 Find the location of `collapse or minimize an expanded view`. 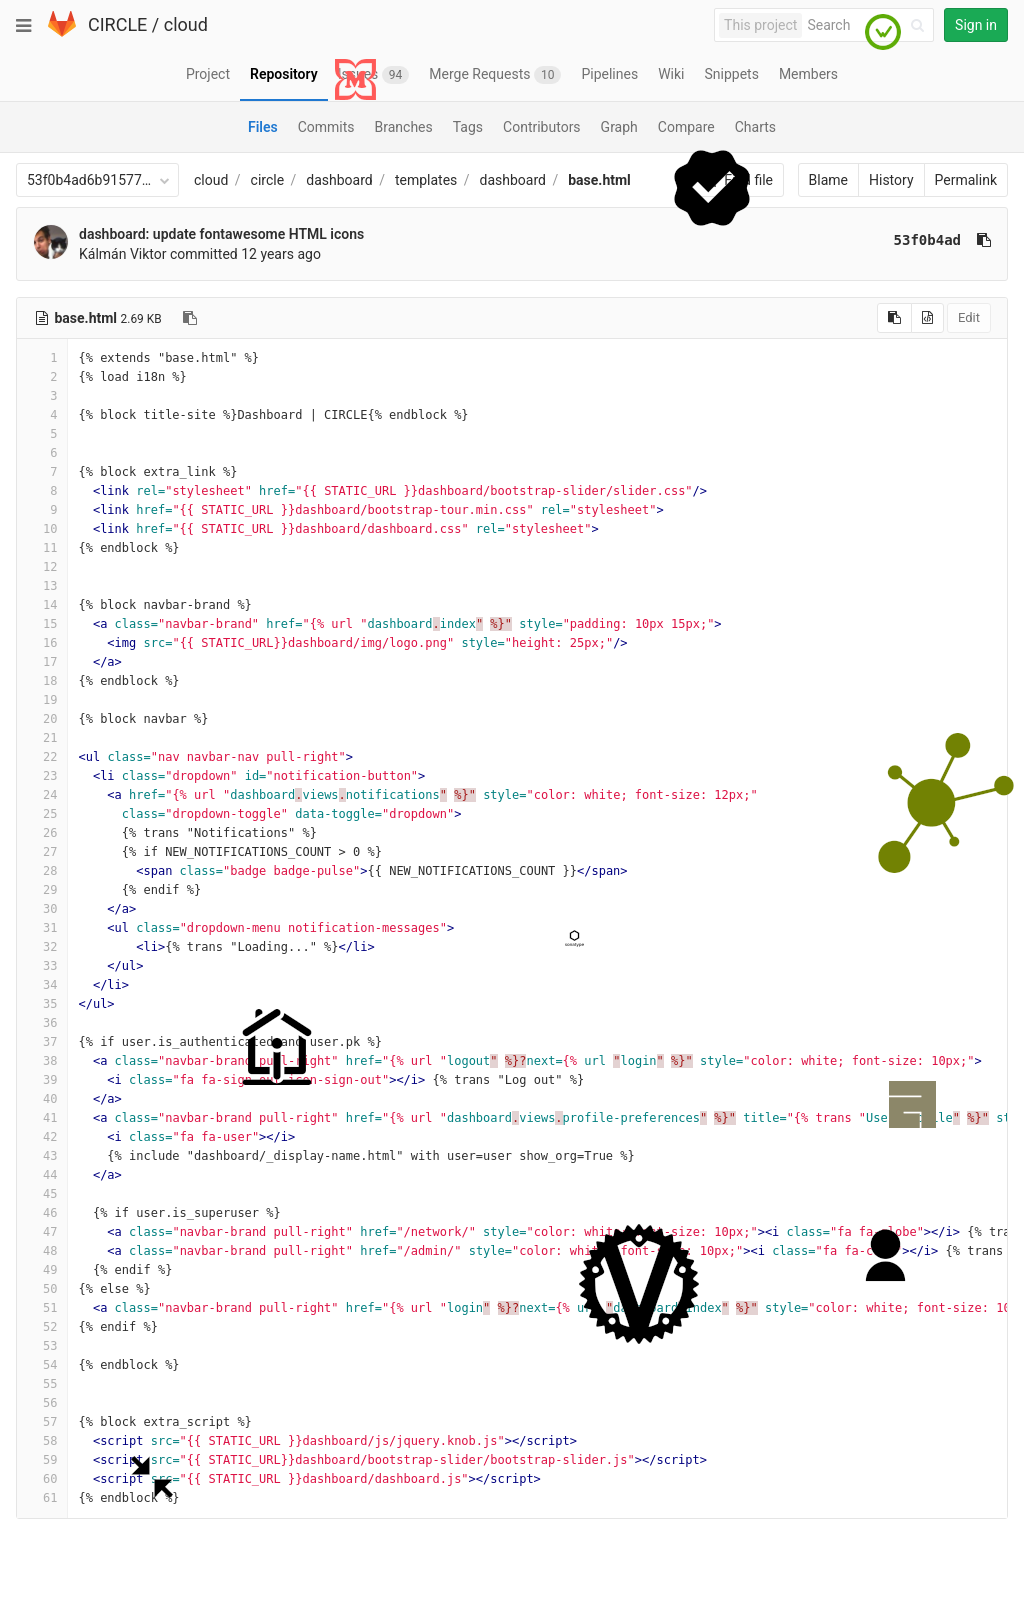

collapse or minimize an expanded view is located at coordinates (152, 1477).